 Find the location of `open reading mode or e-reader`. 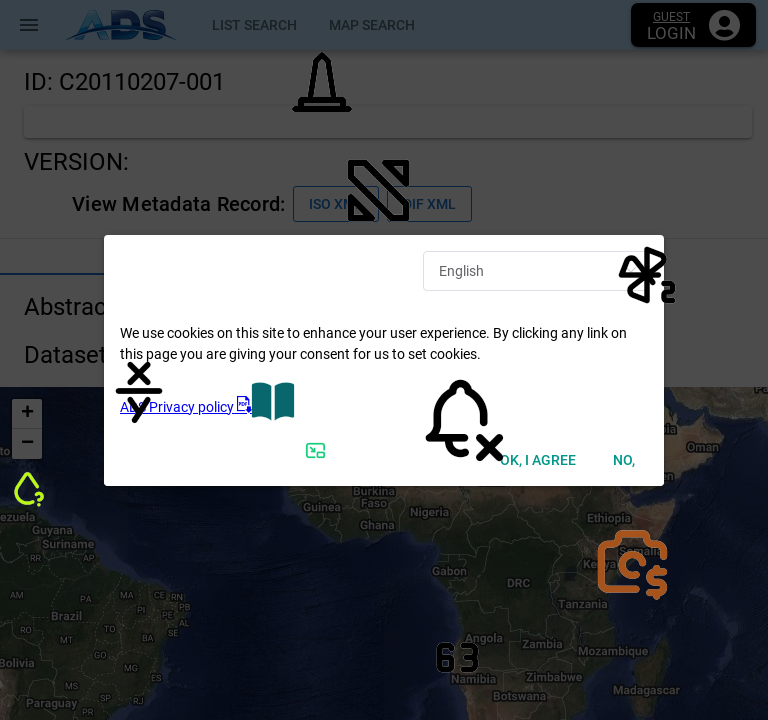

open reading mode or e-reader is located at coordinates (273, 402).